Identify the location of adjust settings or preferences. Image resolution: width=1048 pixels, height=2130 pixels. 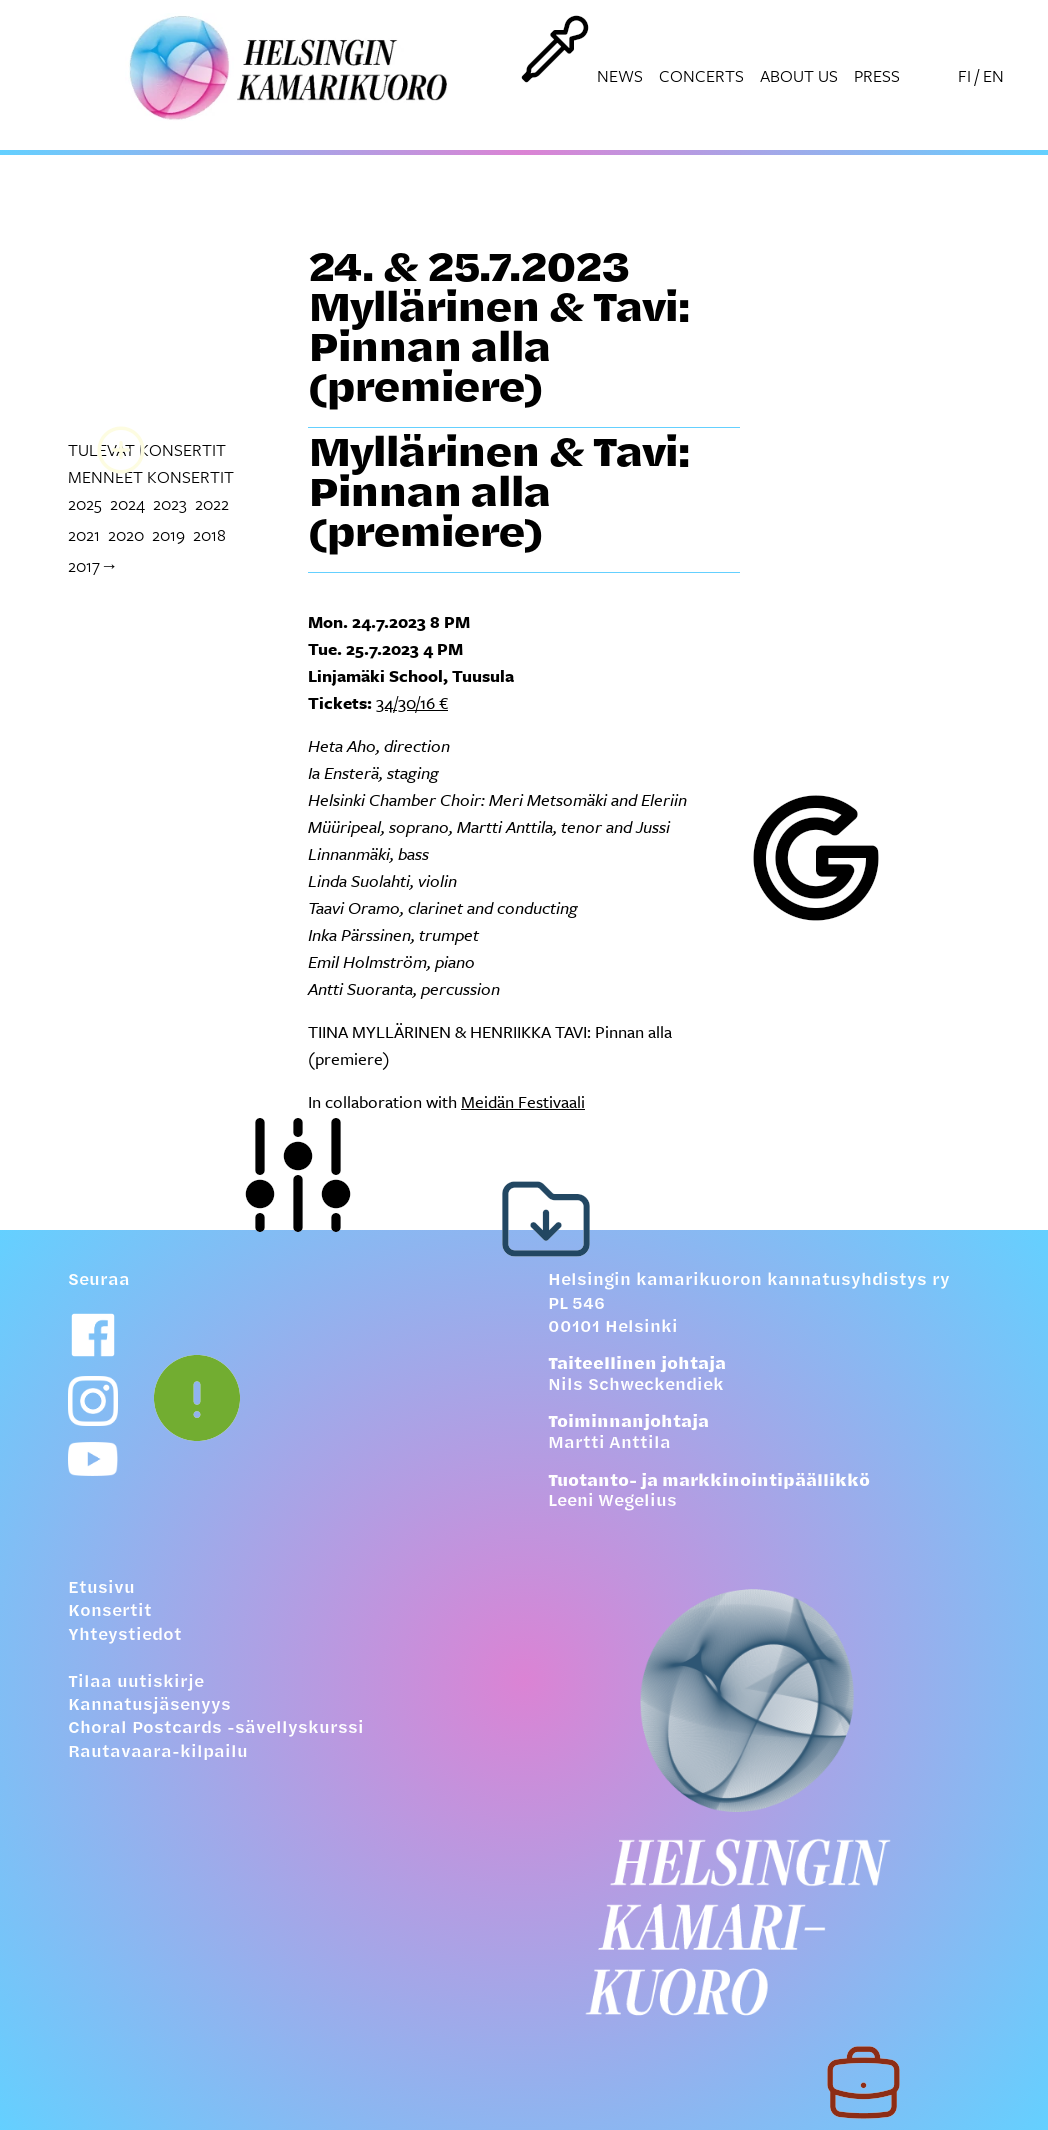
(298, 1175).